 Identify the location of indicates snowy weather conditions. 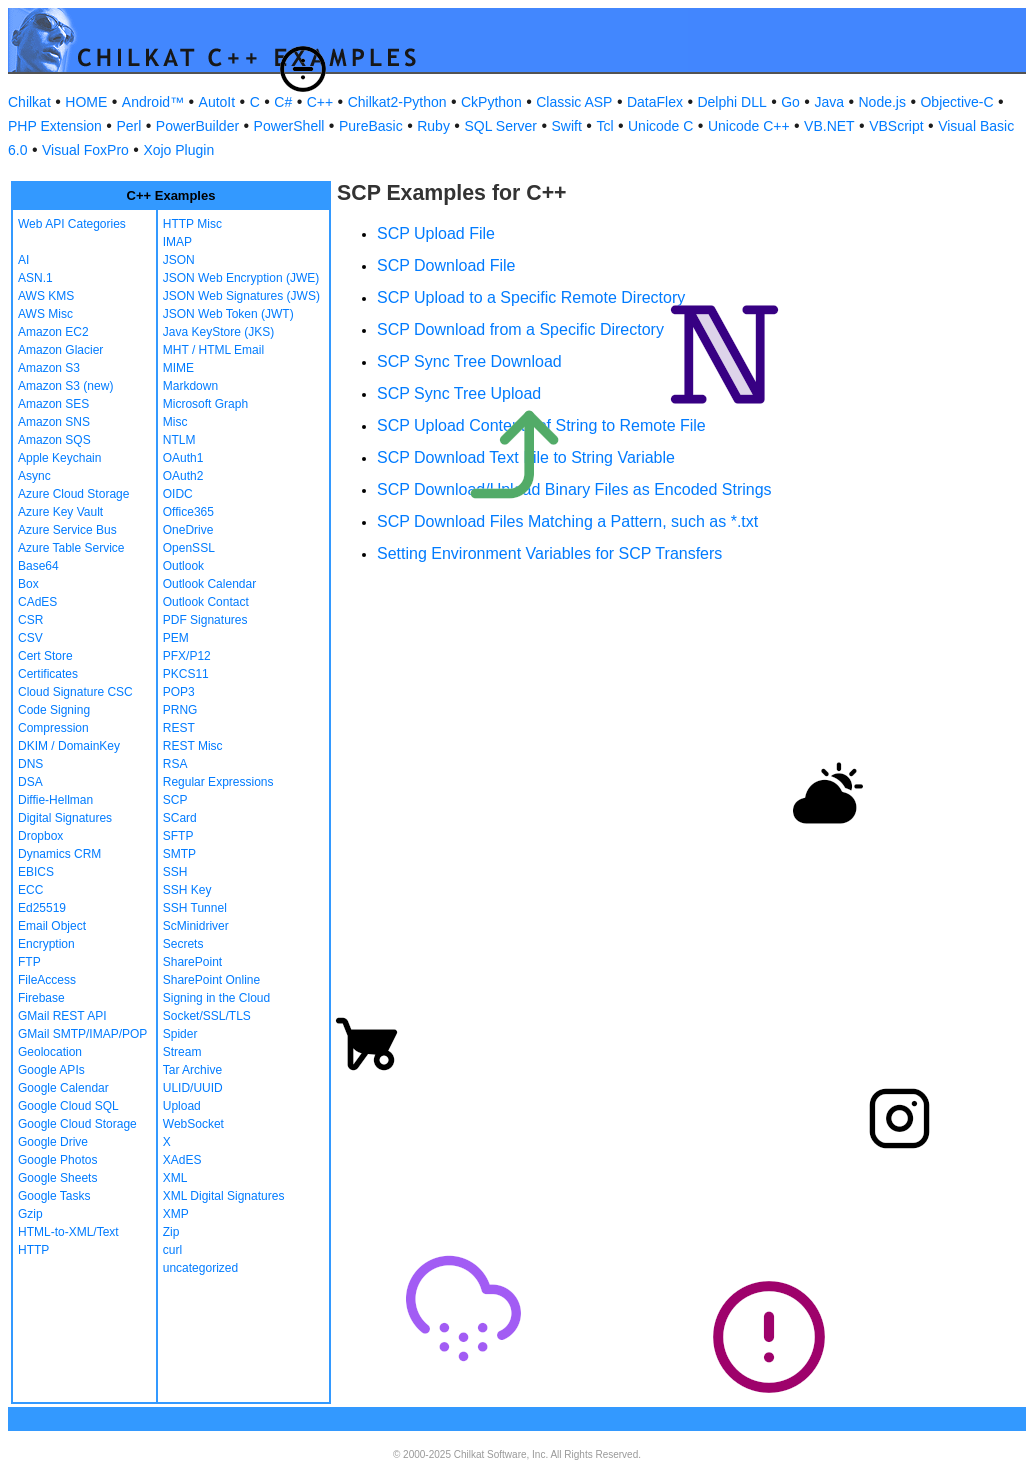
(463, 1308).